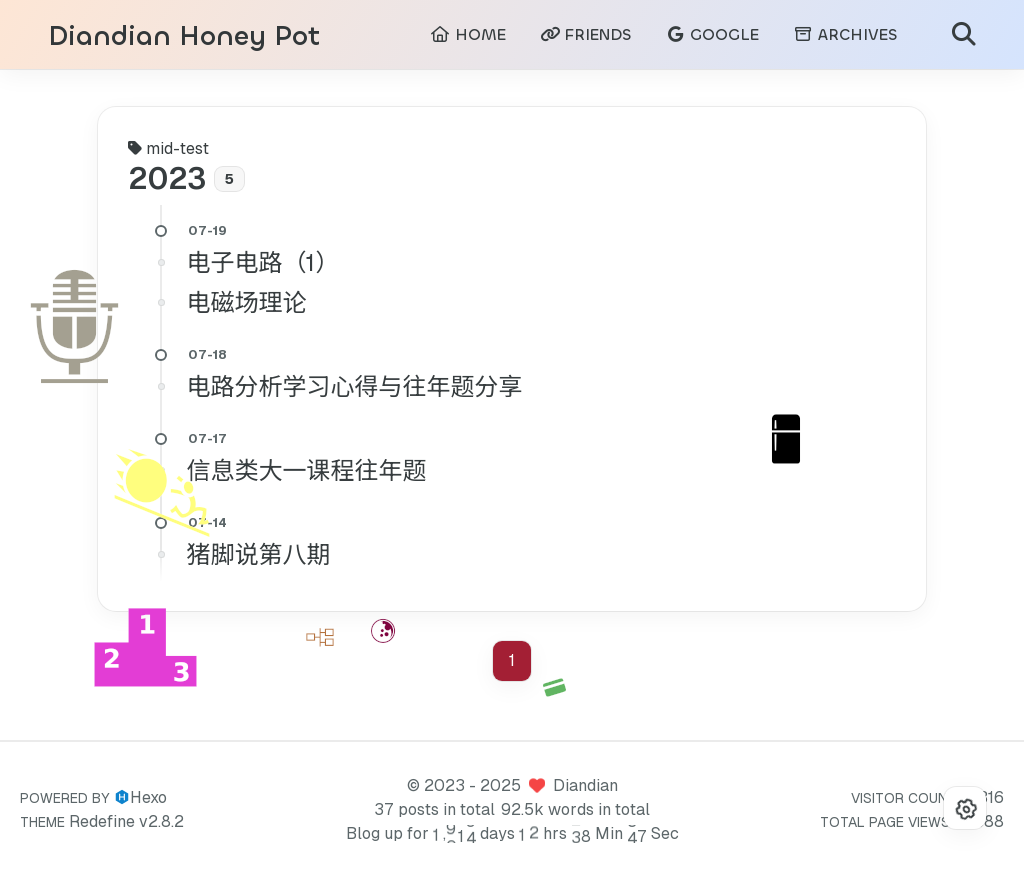 The width and height of the screenshot is (1024, 878). I want to click on view leaderboard rankings, so click(145, 635).